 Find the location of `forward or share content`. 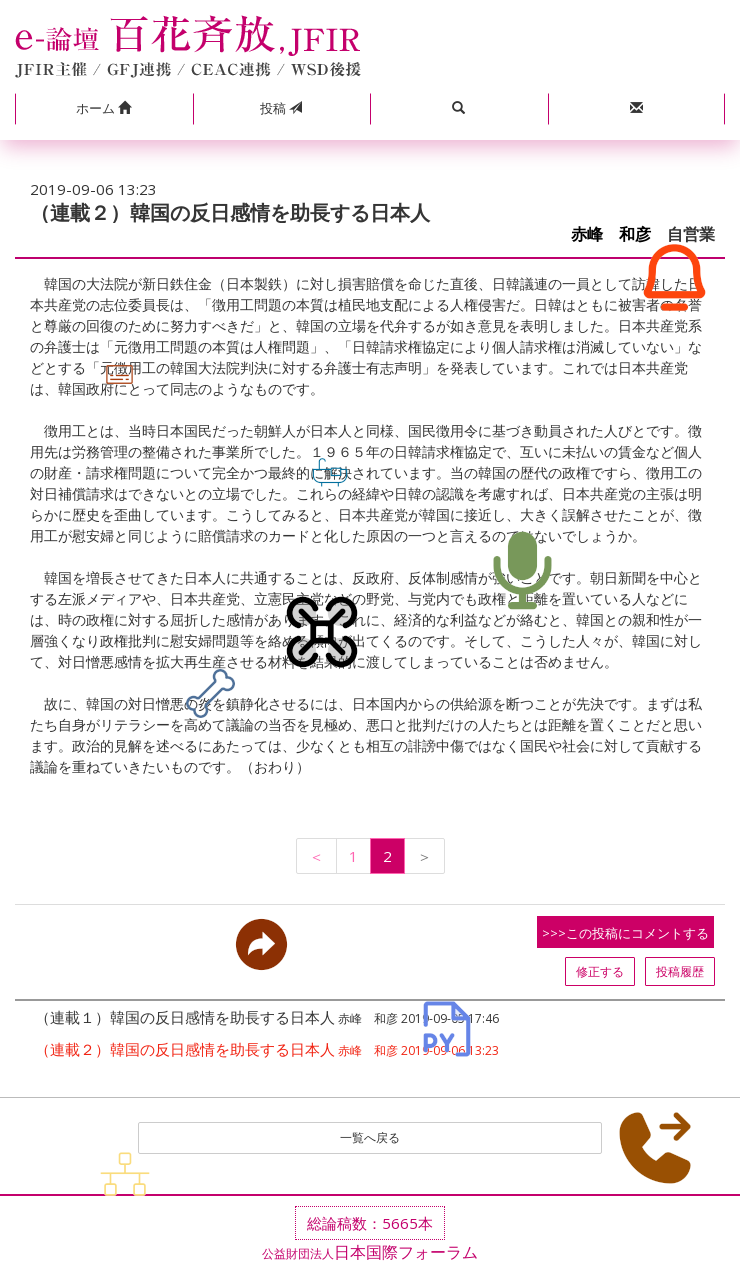

forward or share content is located at coordinates (261, 944).